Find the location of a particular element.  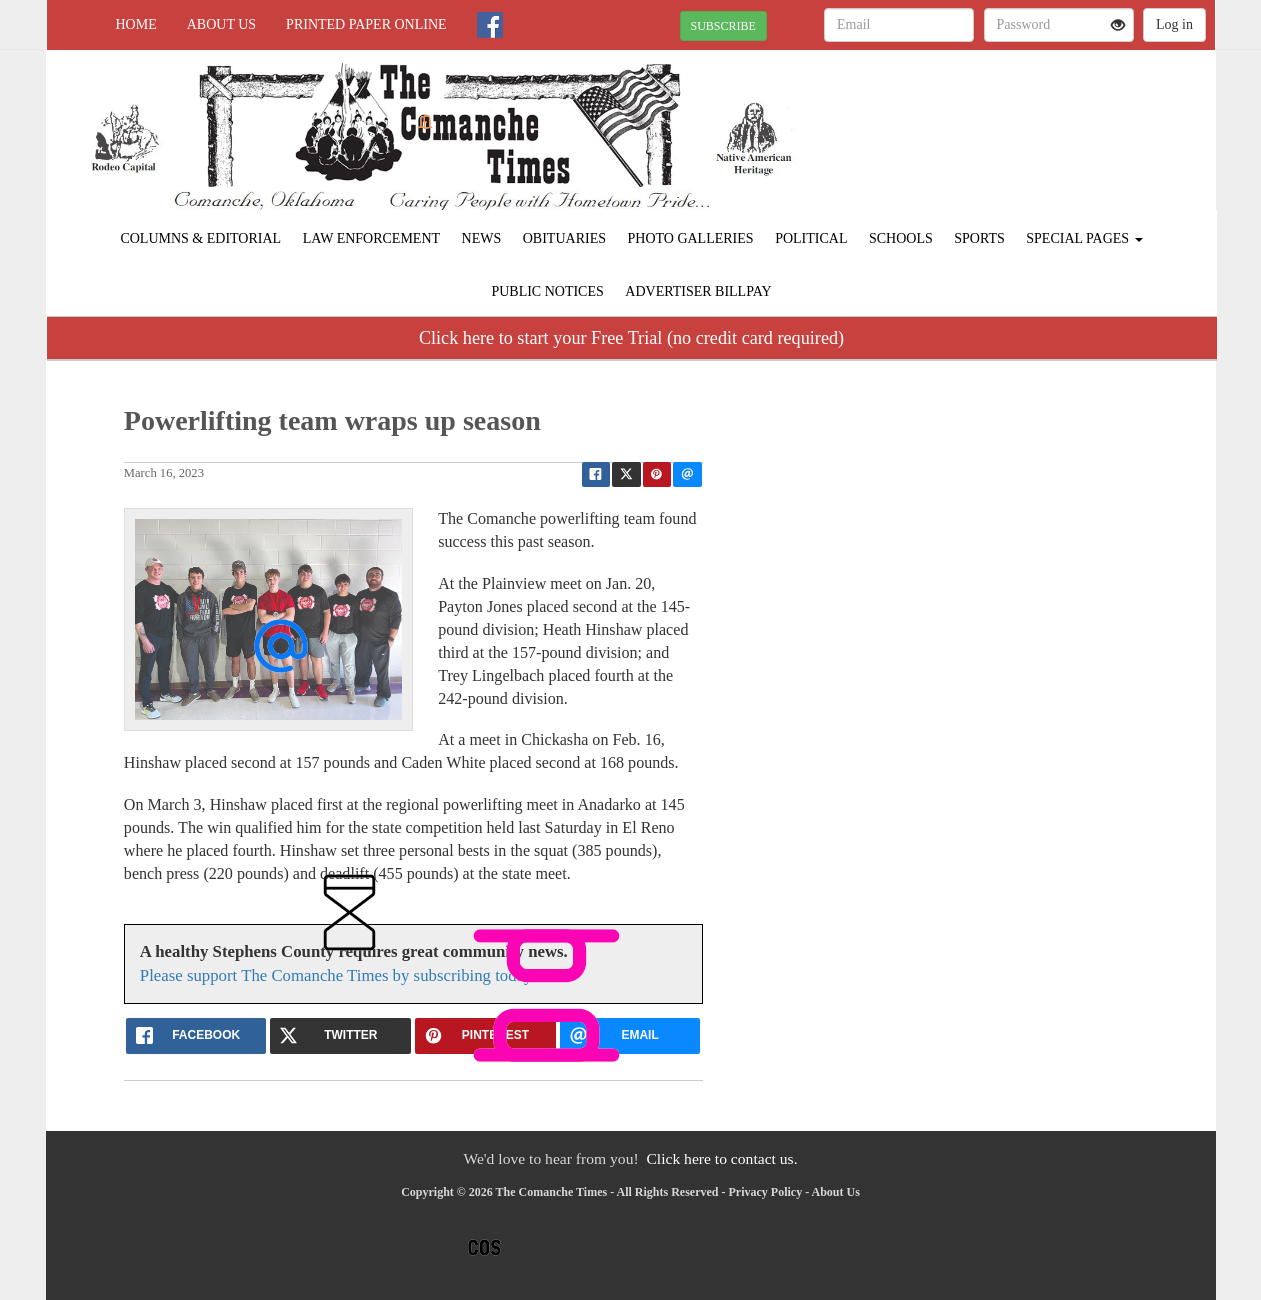

distribute items with equal vertical spacing is located at coordinates (546, 995).